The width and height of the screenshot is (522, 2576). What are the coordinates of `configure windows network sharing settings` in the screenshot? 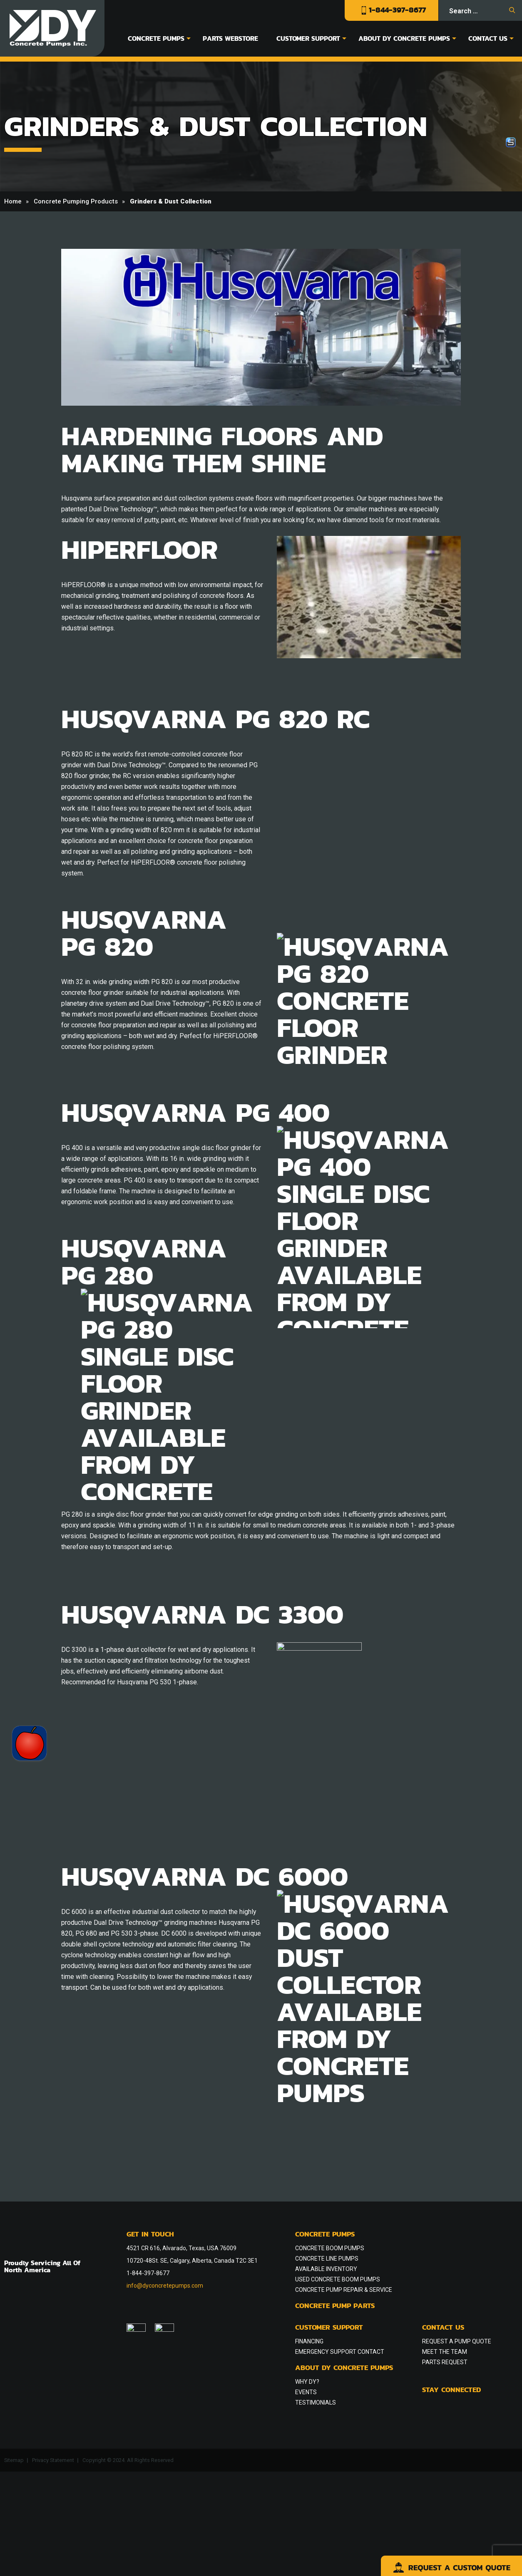 It's located at (511, 142).